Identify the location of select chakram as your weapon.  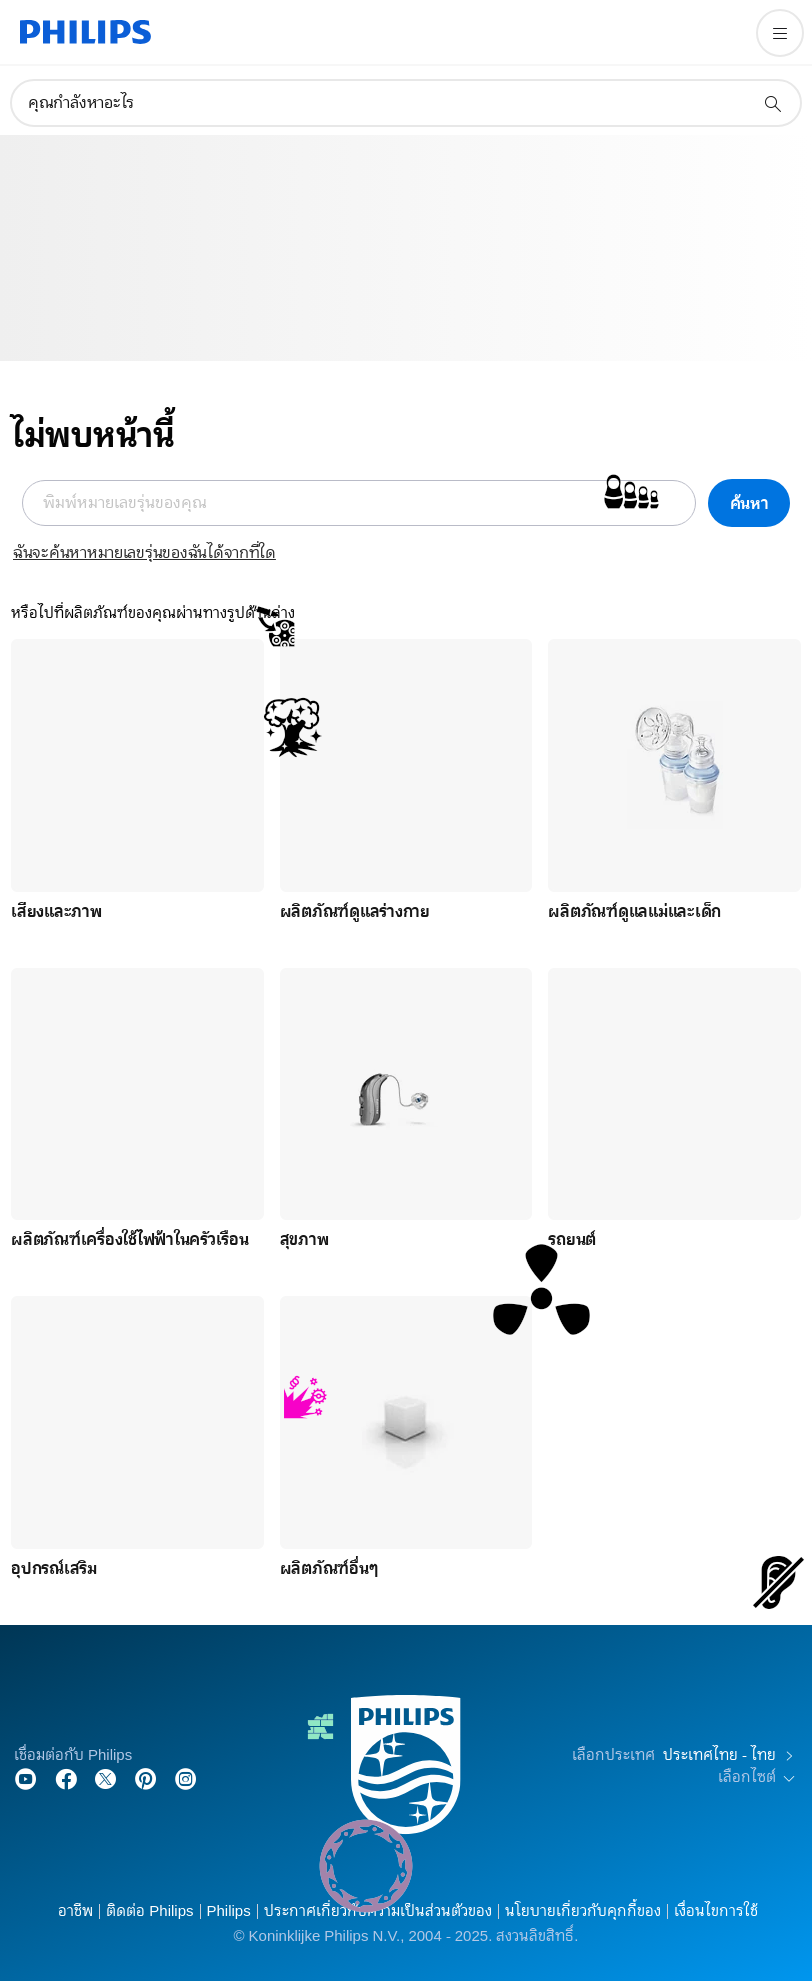
(366, 1866).